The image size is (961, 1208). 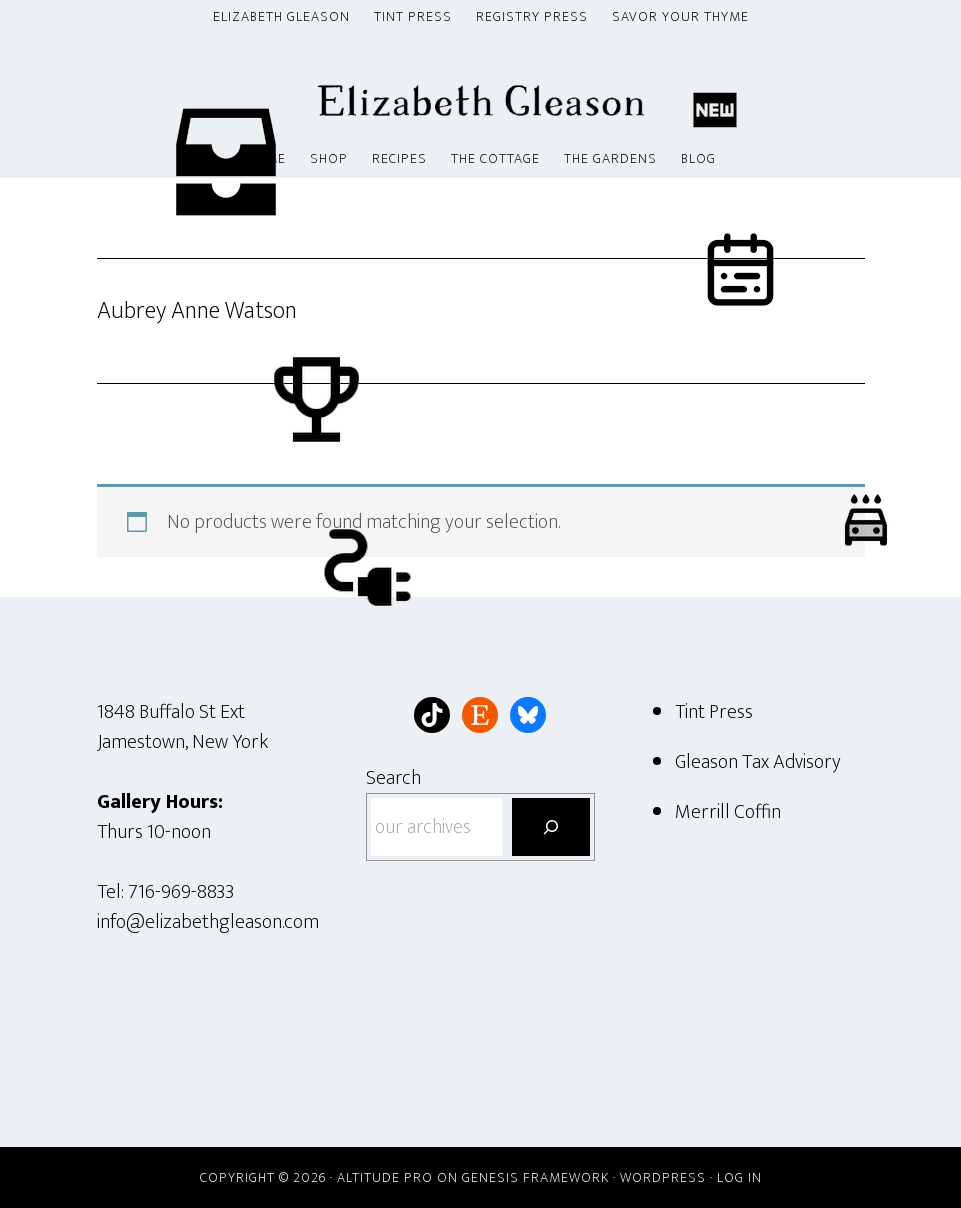 What do you see at coordinates (226, 162) in the screenshot?
I see `access stacked file trays or inbox folders` at bounding box center [226, 162].